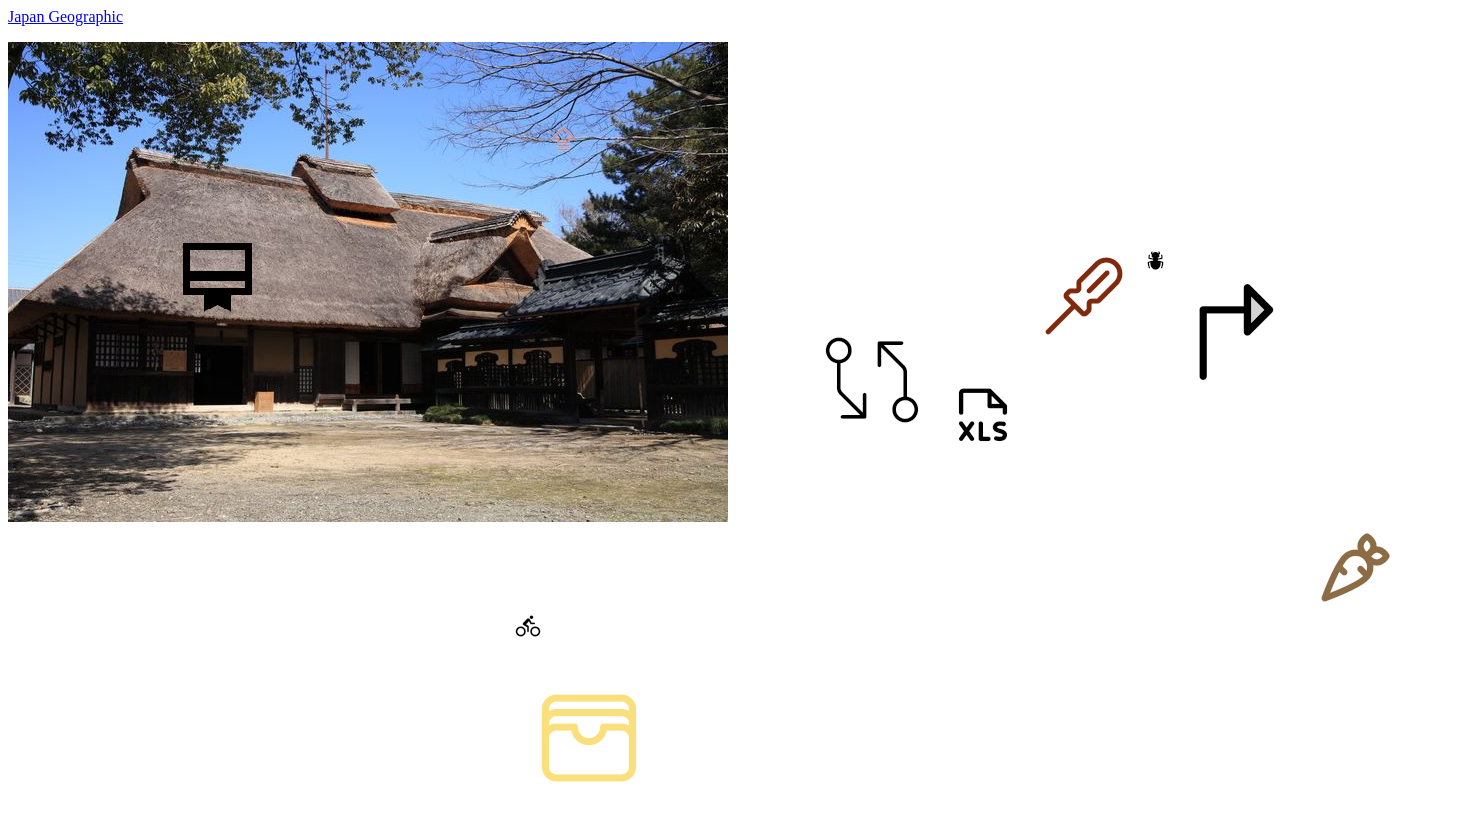 The width and height of the screenshot is (1458, 818). What do you see at coordinates (1354, 569) in the screenshot?
I see `browse vegetable or produce category` at bounding box center [1354, 569].